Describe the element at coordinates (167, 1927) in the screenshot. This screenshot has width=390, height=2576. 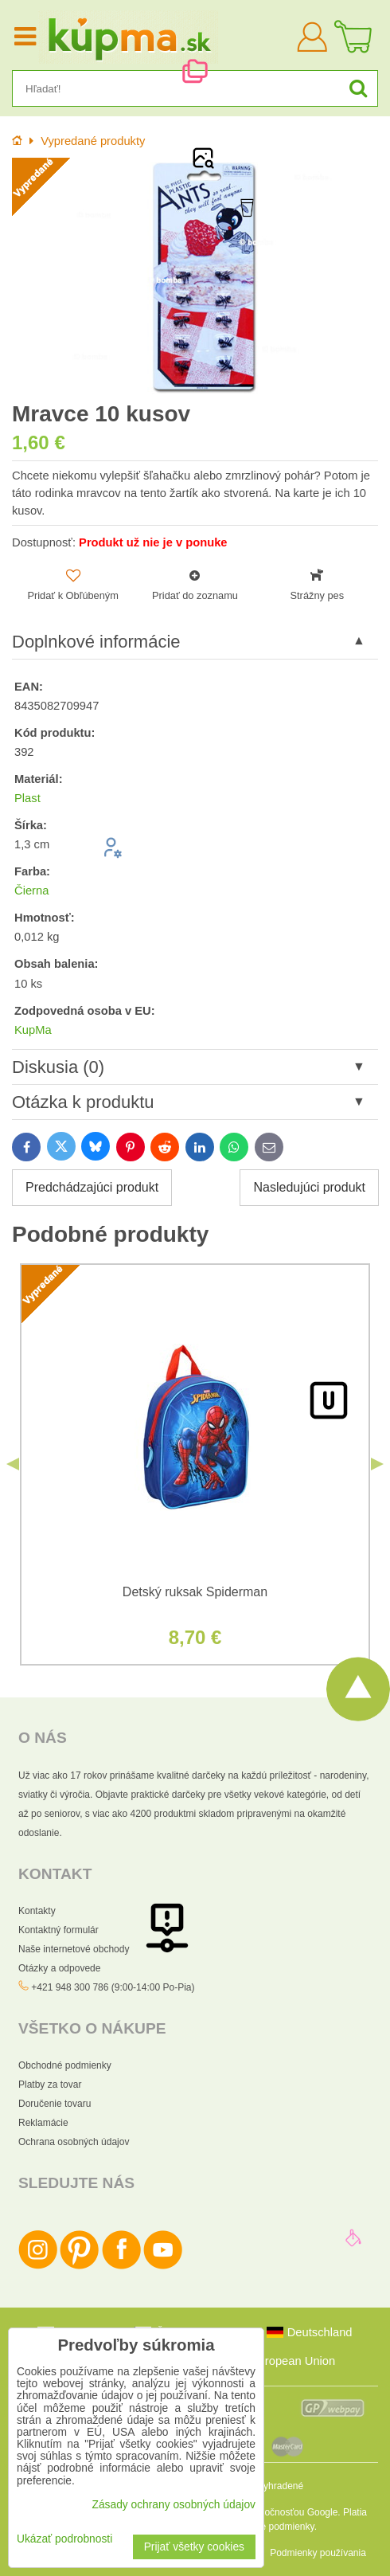
I see `indicates a timeline event requiring attention` at that location.